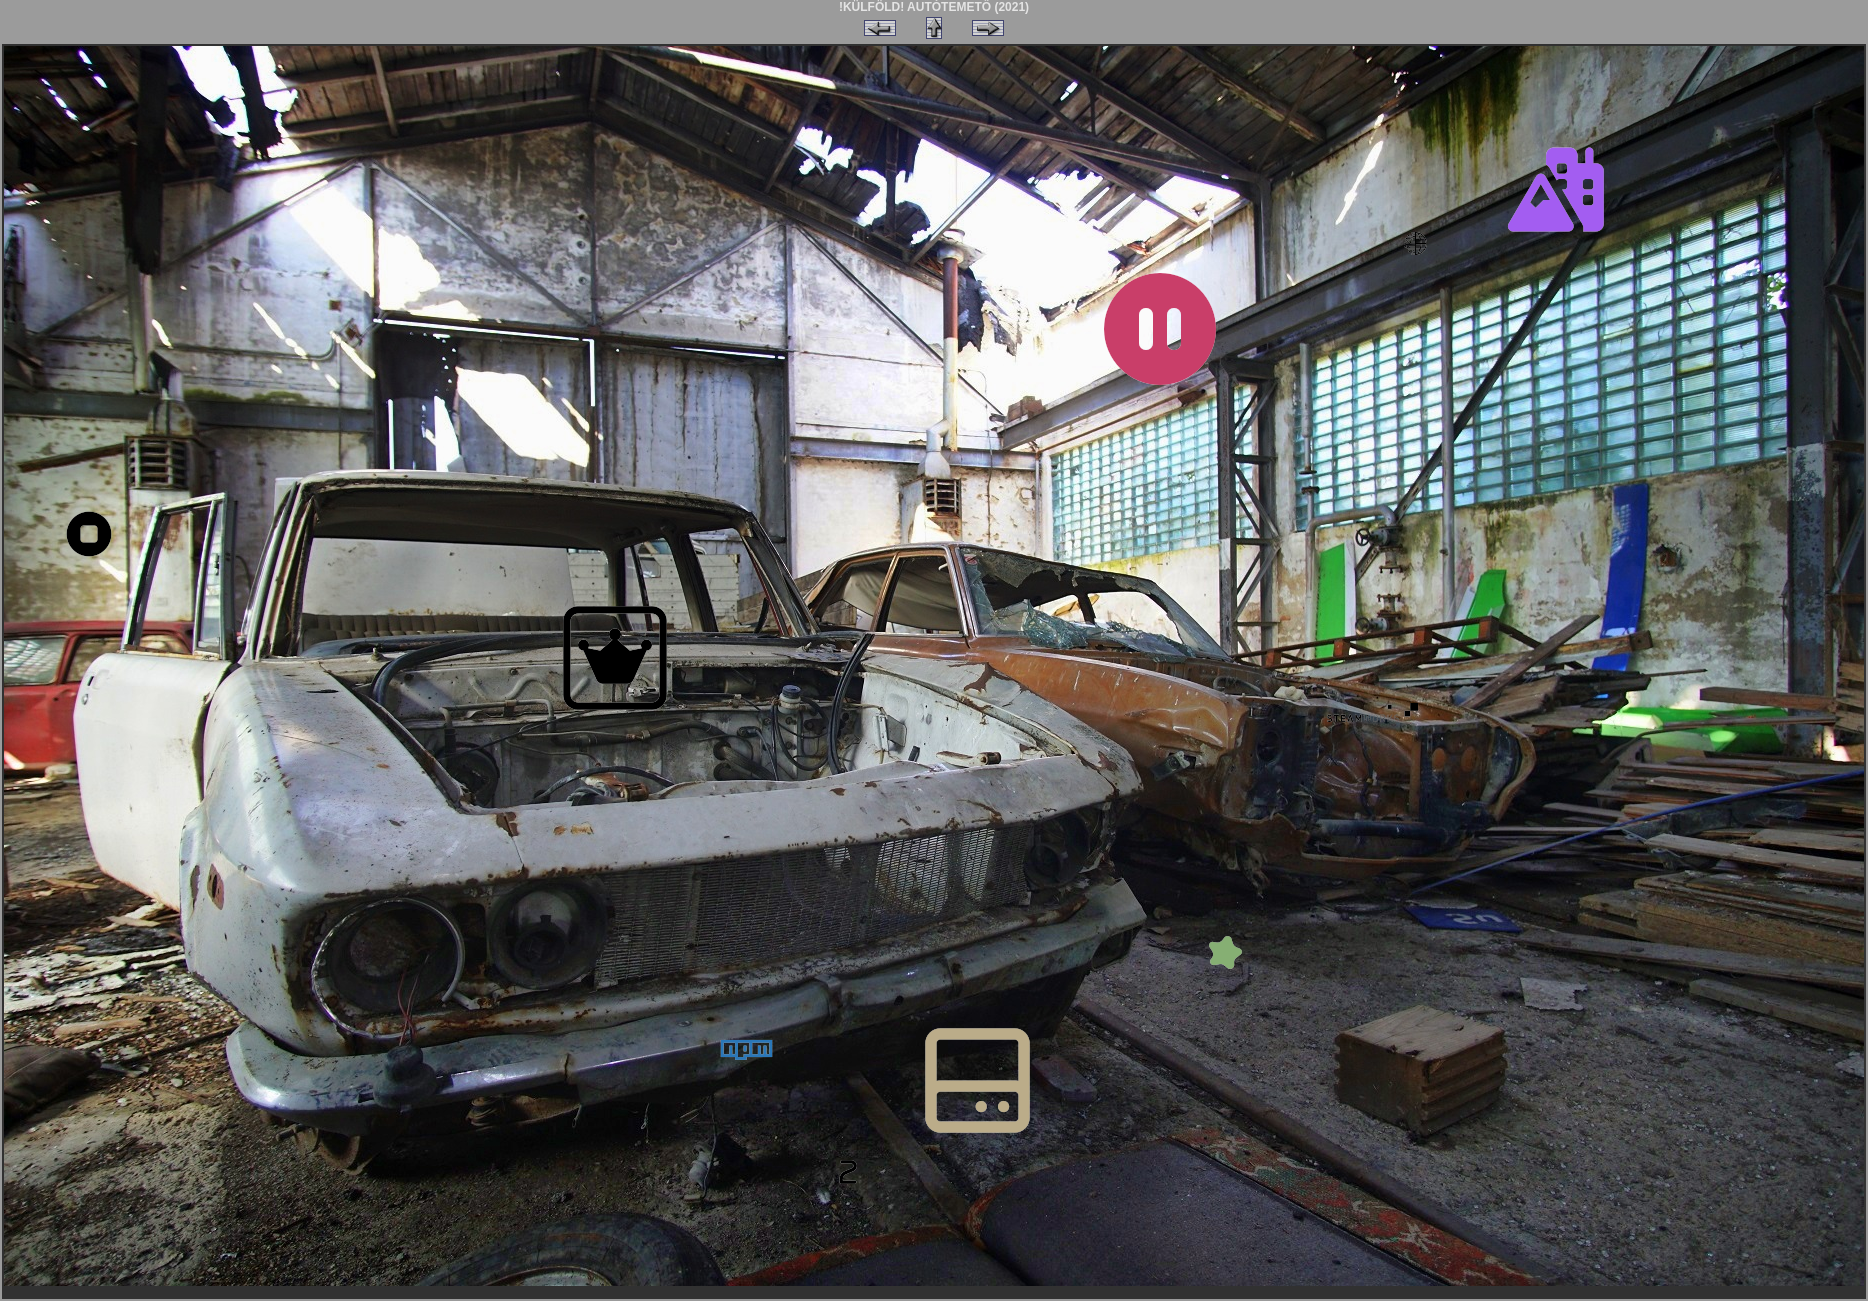  I want to click on stop media playback, so click(89, 534).